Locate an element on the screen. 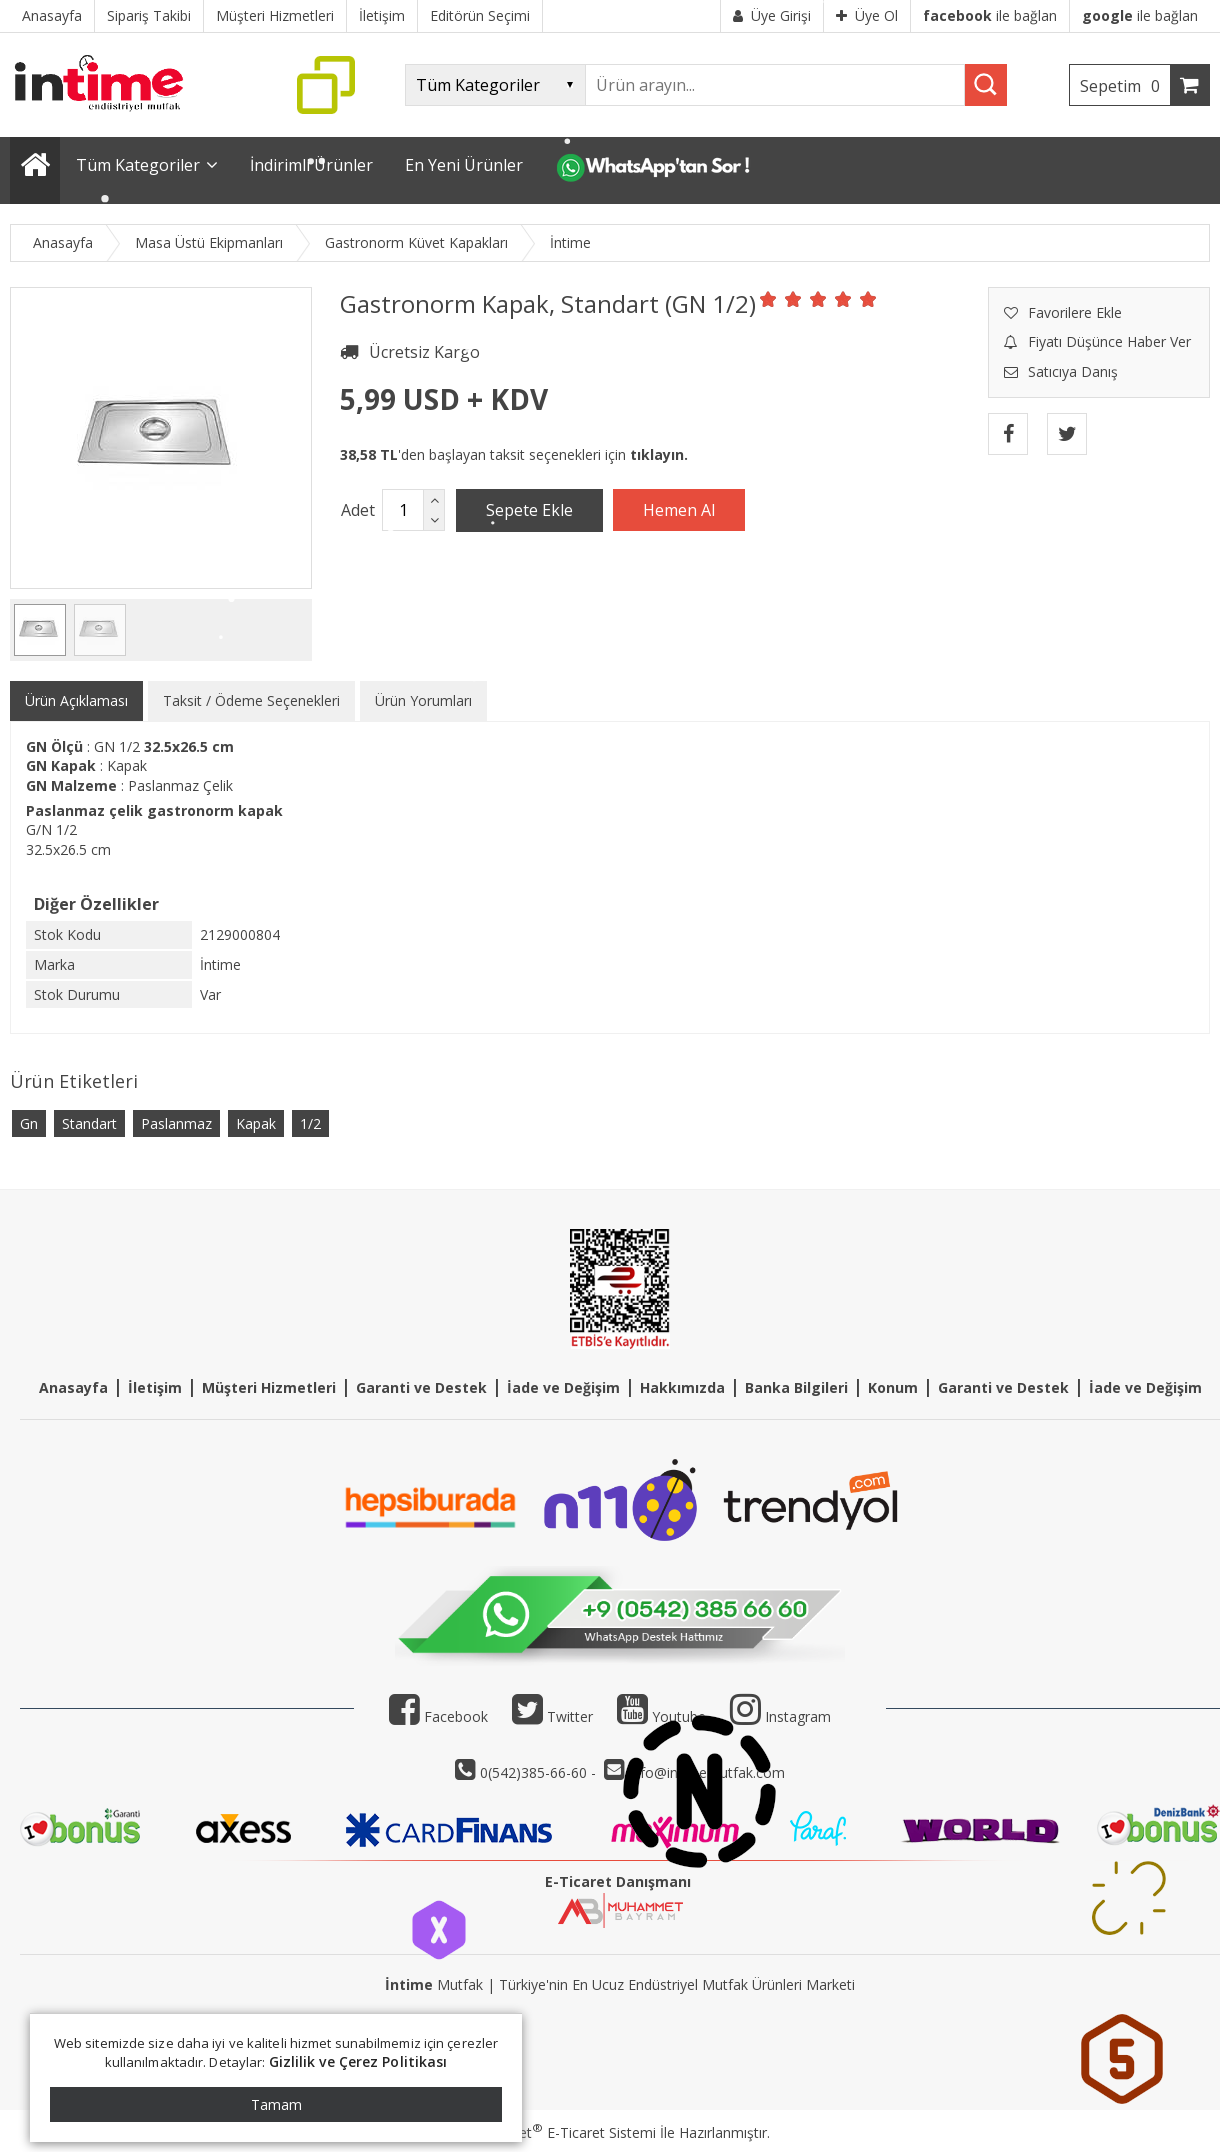  indicates a draft or pending status for an item is located at coordinates (699, 1791).